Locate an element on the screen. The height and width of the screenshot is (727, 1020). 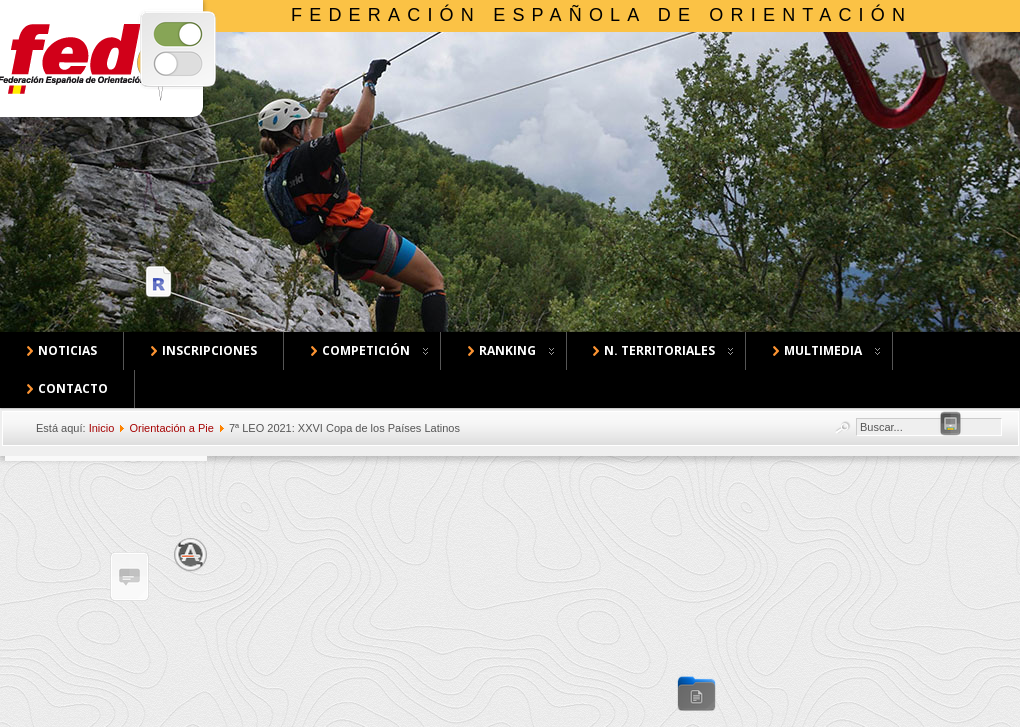
nintendo ds rom file is located at coordinates (950, 423).